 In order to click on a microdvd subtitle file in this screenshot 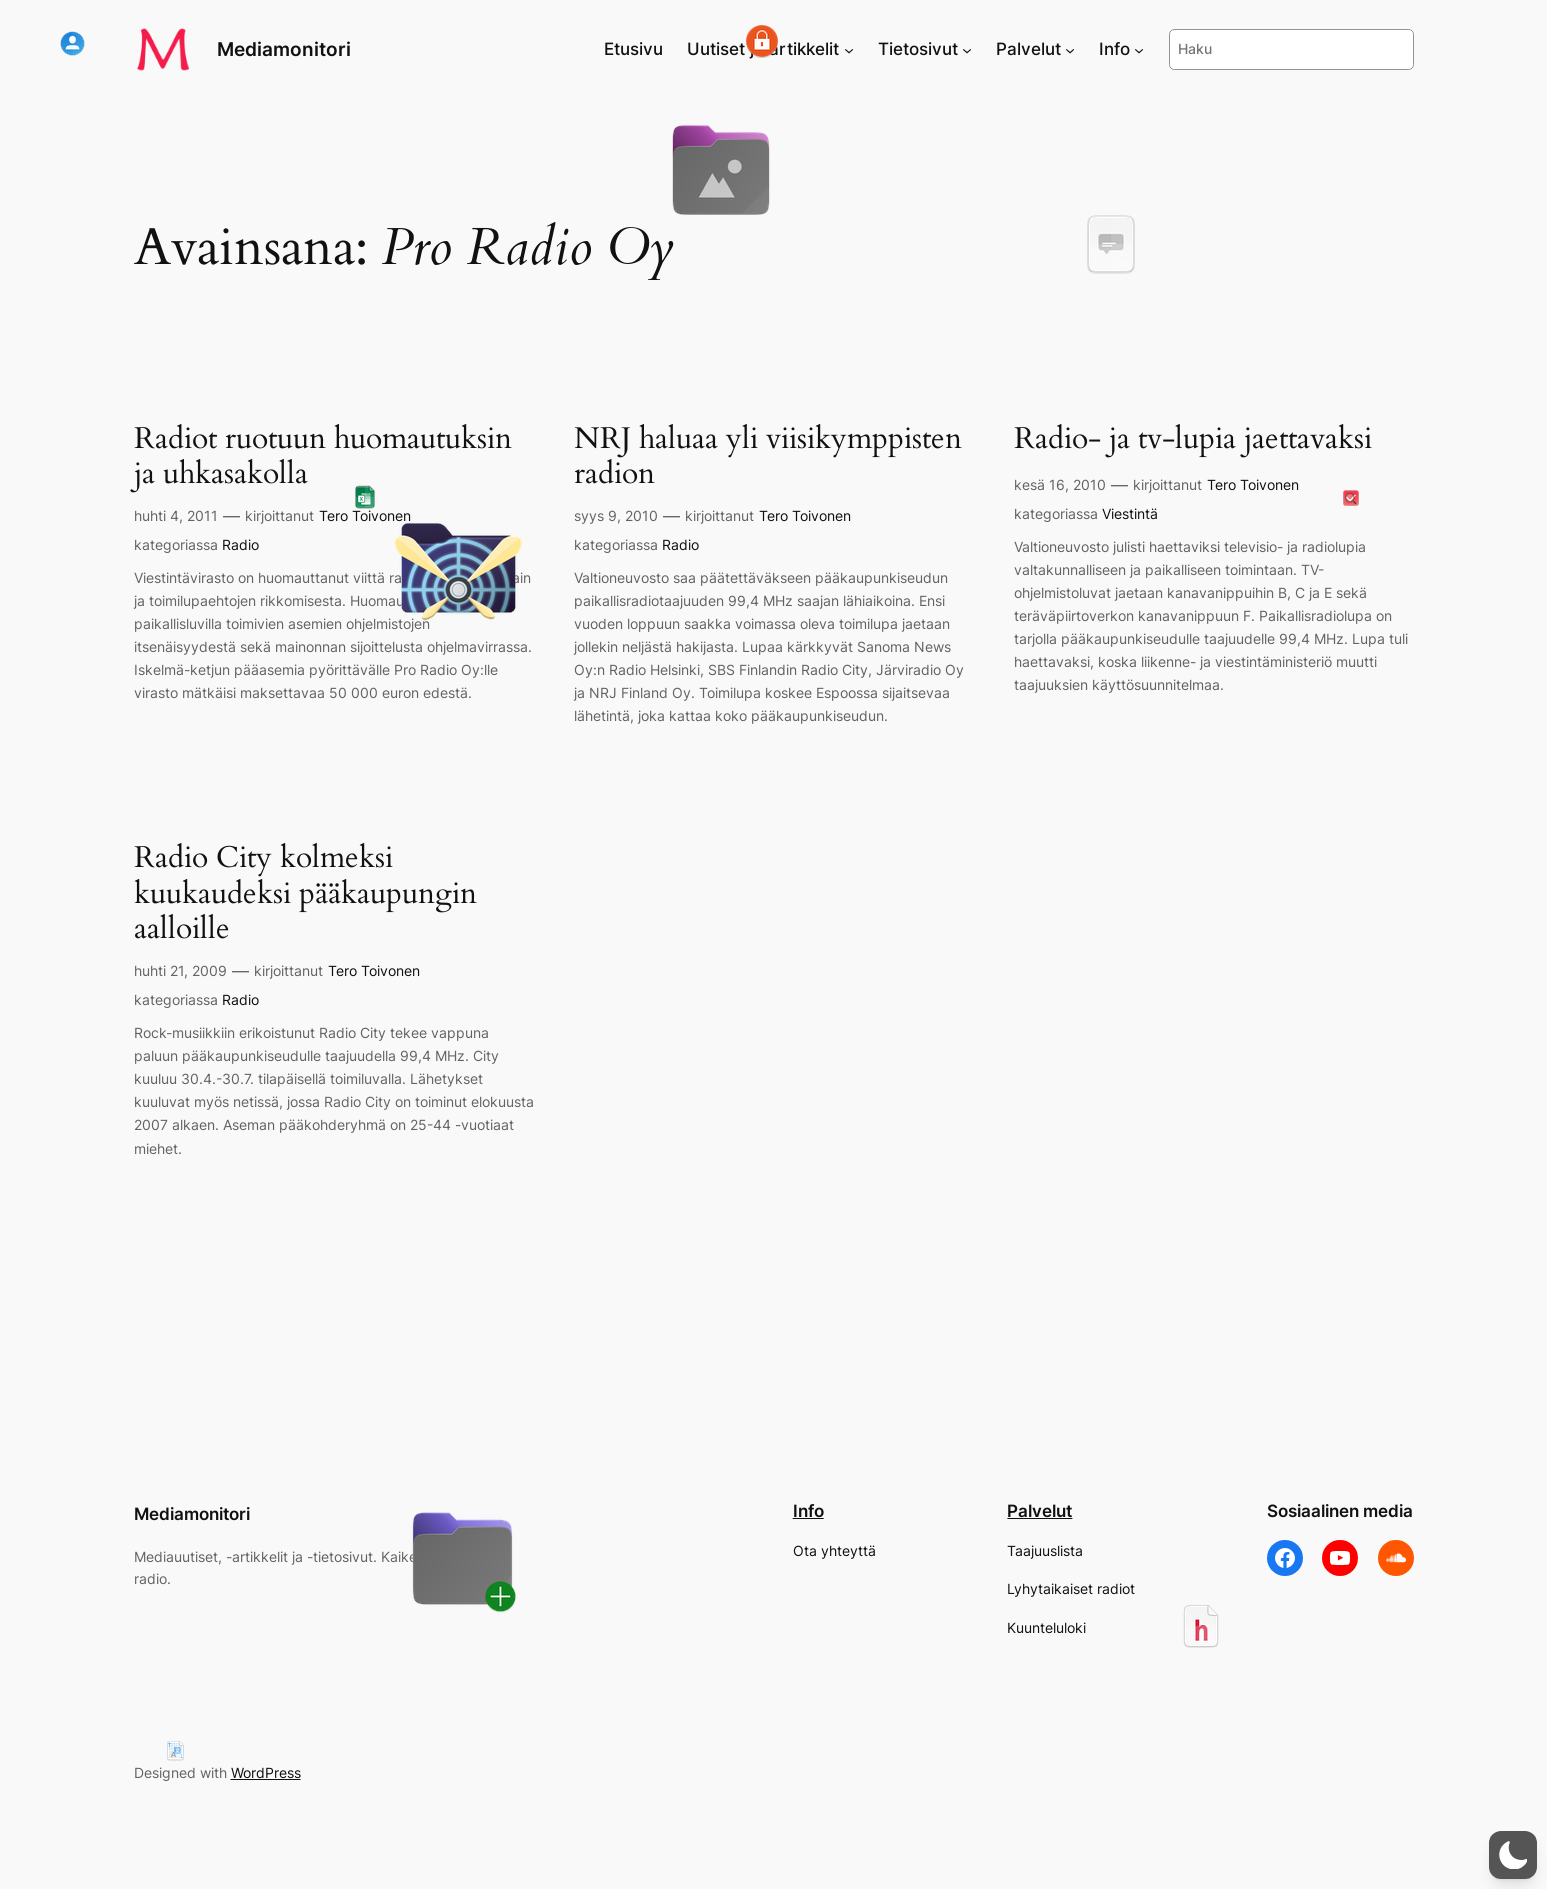, I will do `click(1111, 244)`.